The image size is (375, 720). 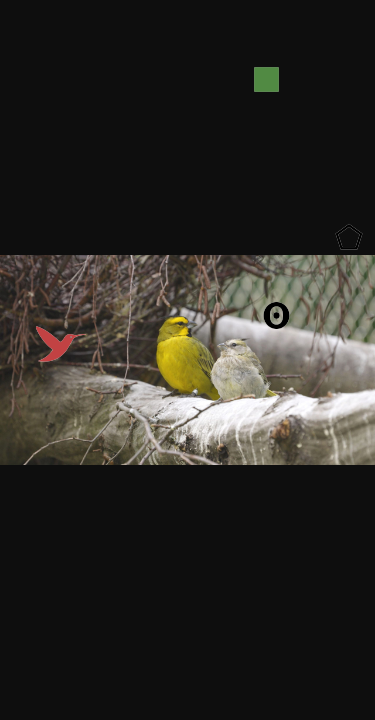 I want to click on select pentagon shape tool, so click(x=349, y=238).